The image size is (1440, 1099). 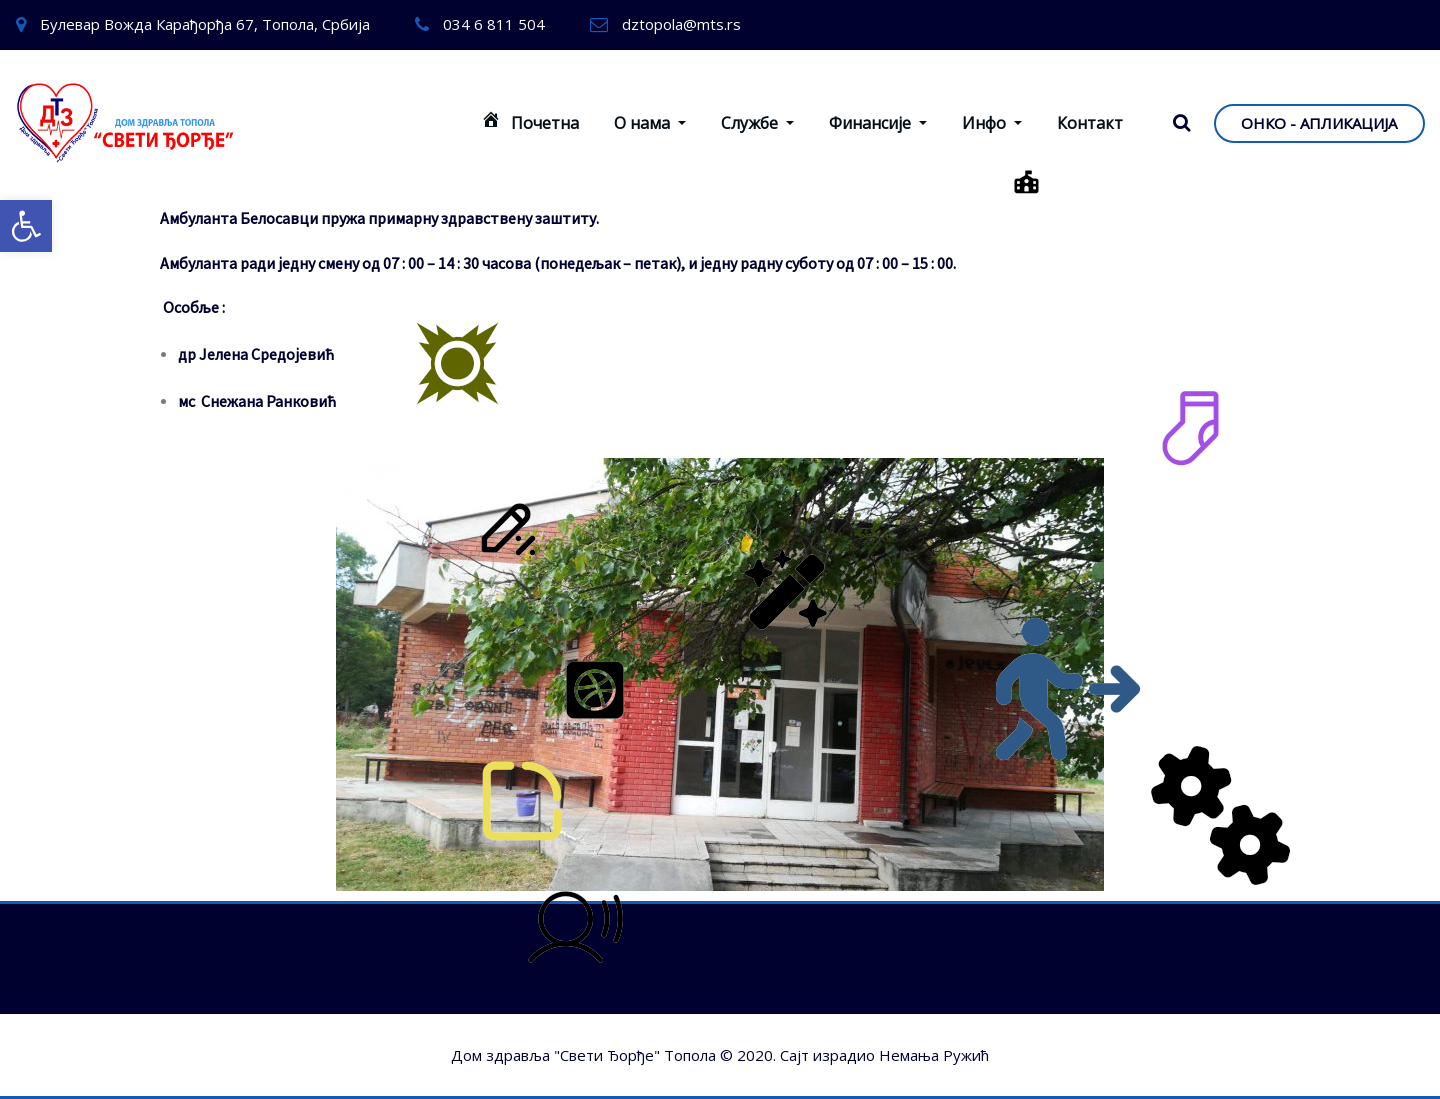 I want to click on browse clothing or apparel items, so click(x=1193, y=427).